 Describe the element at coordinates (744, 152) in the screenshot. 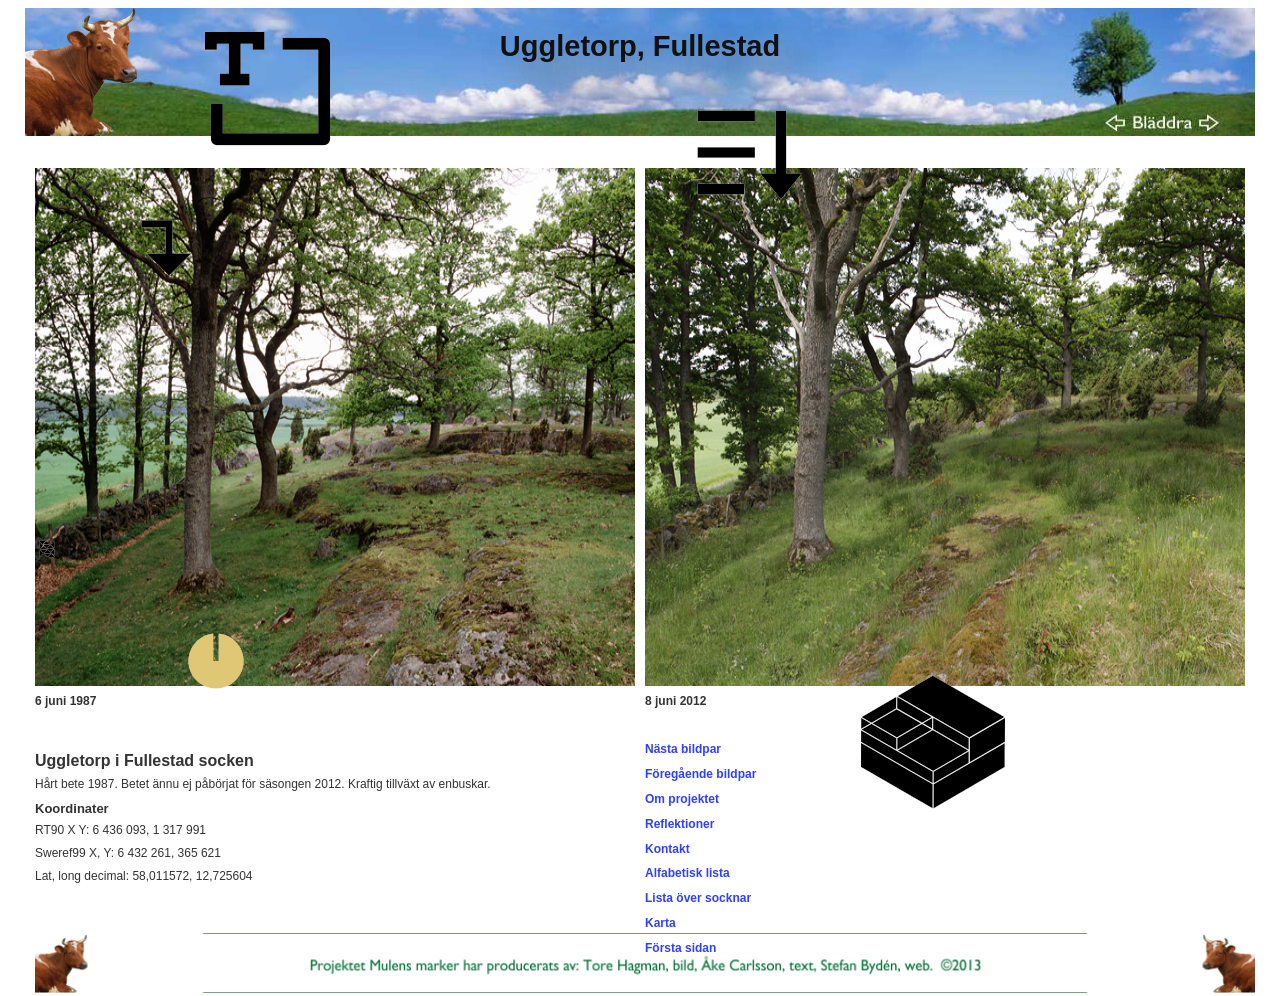

I see `sort items in descending order` at that location.